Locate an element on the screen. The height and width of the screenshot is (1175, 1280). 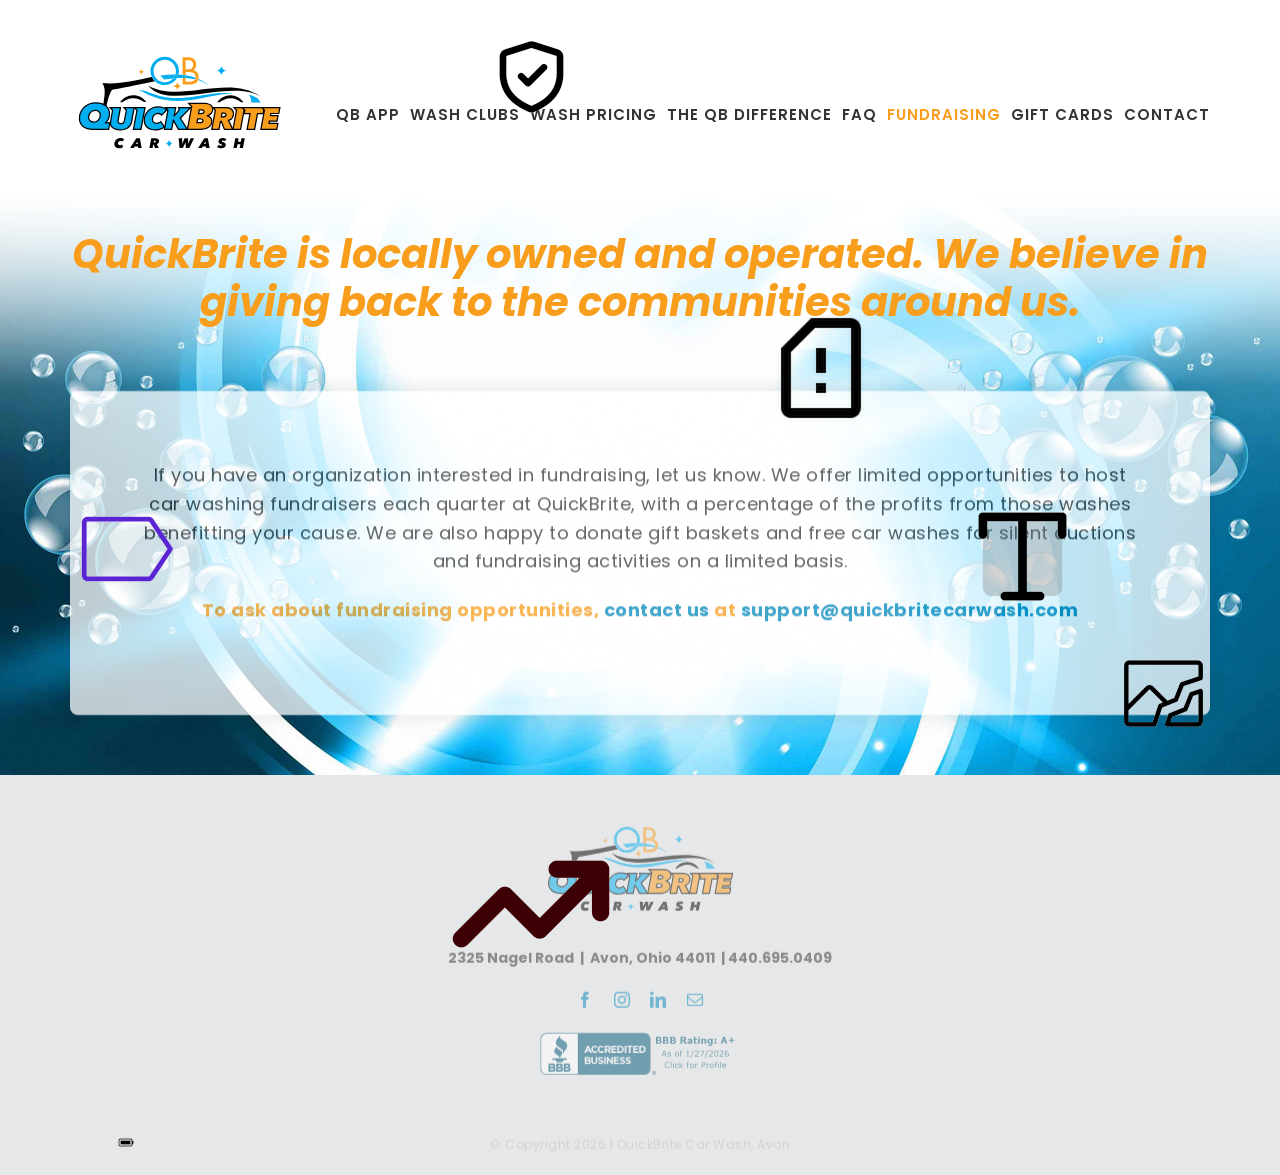
add a tag or label to an item is located at coordinates (124, 549).